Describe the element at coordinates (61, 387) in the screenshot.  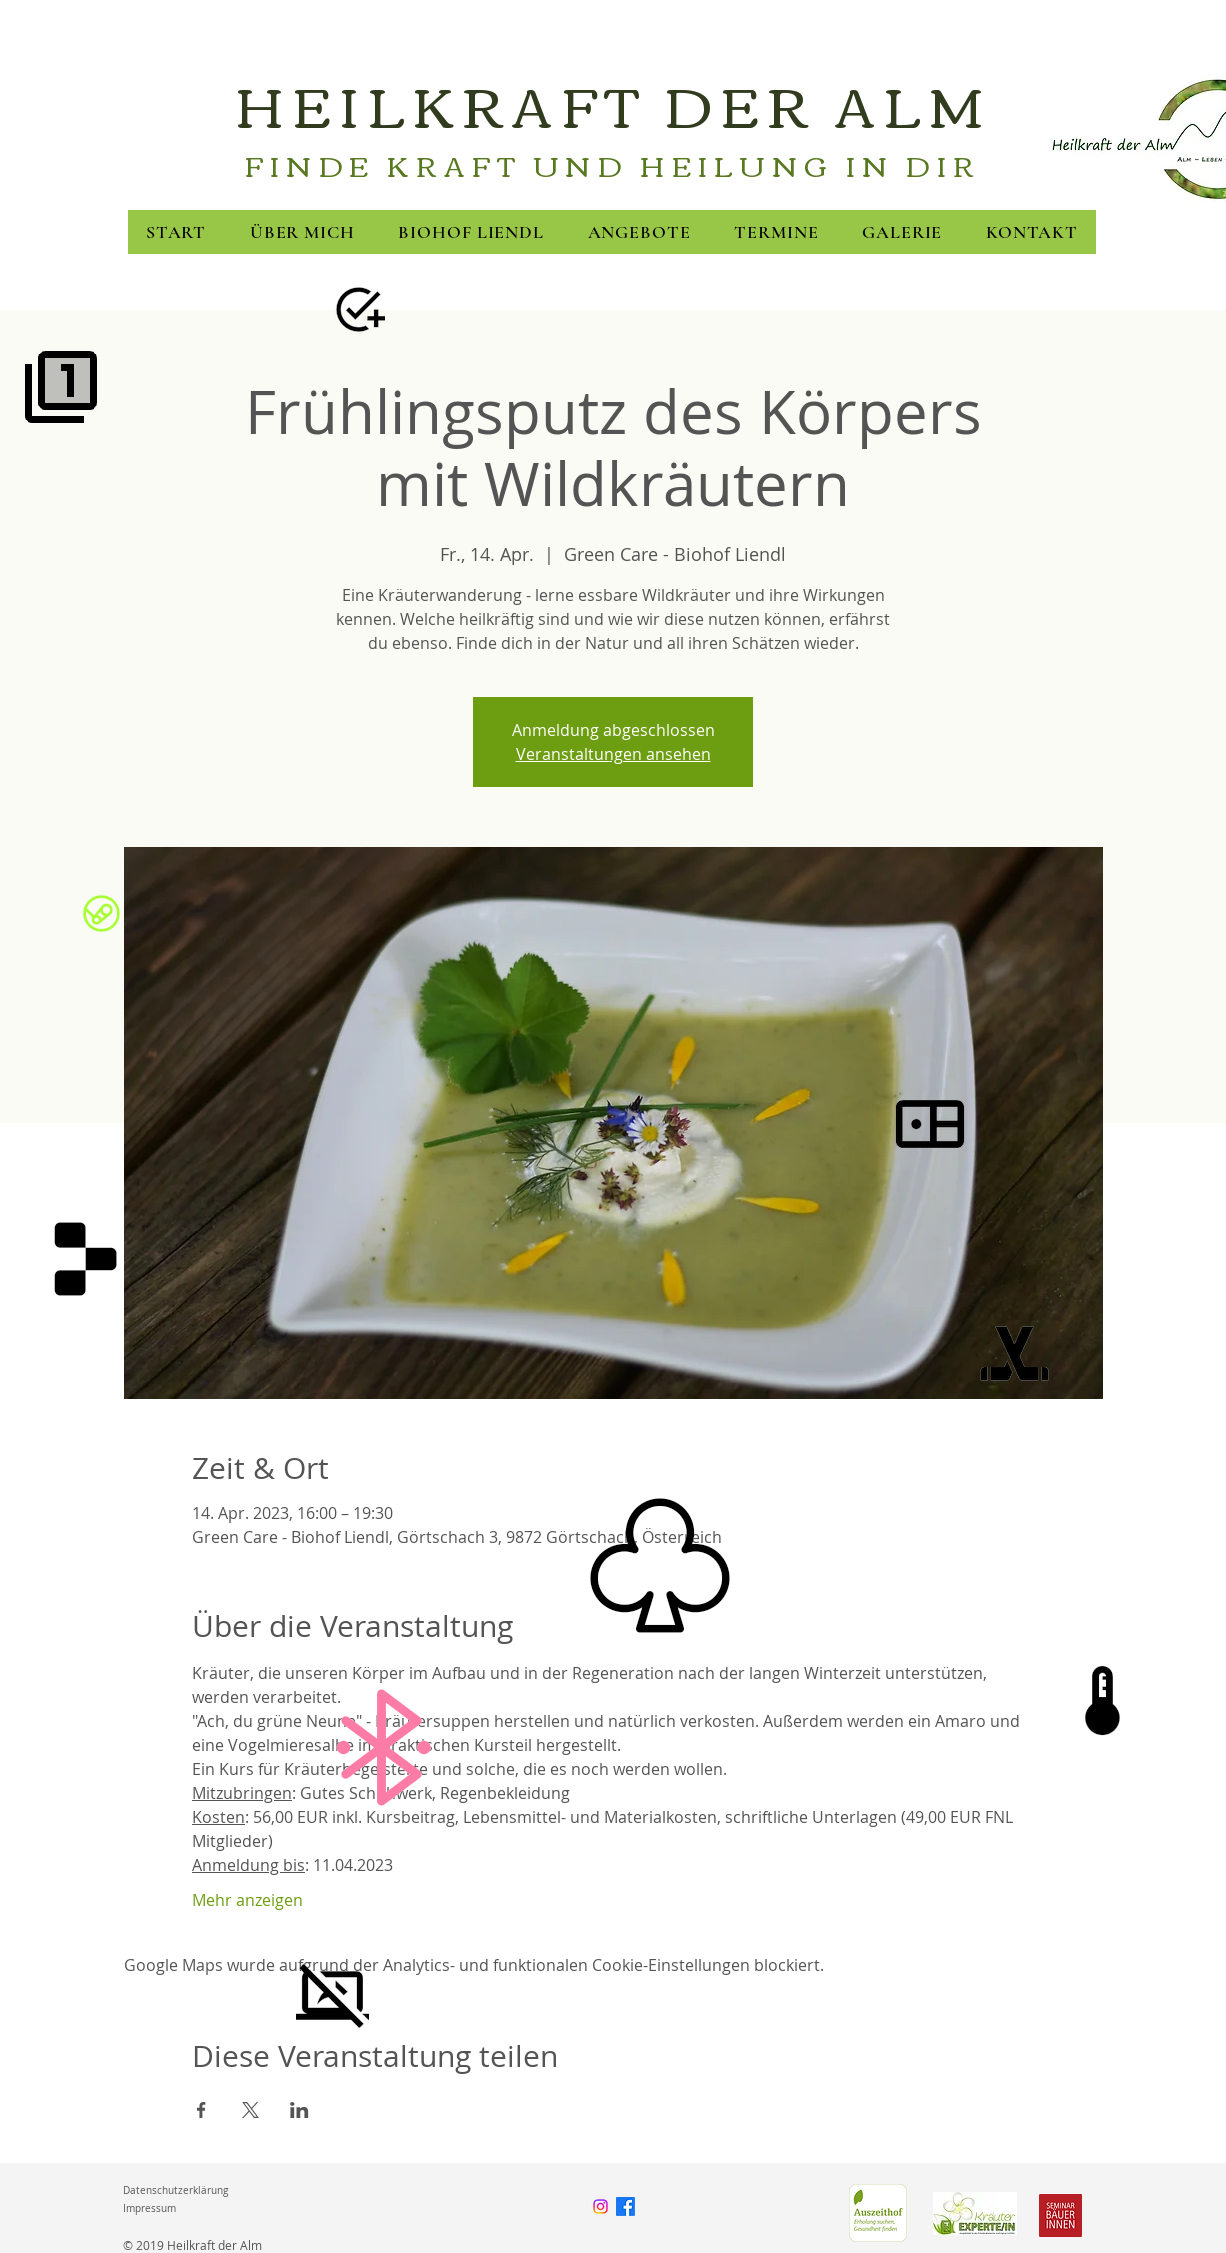
I see `indicates first item in a numbered sequence` at that location.